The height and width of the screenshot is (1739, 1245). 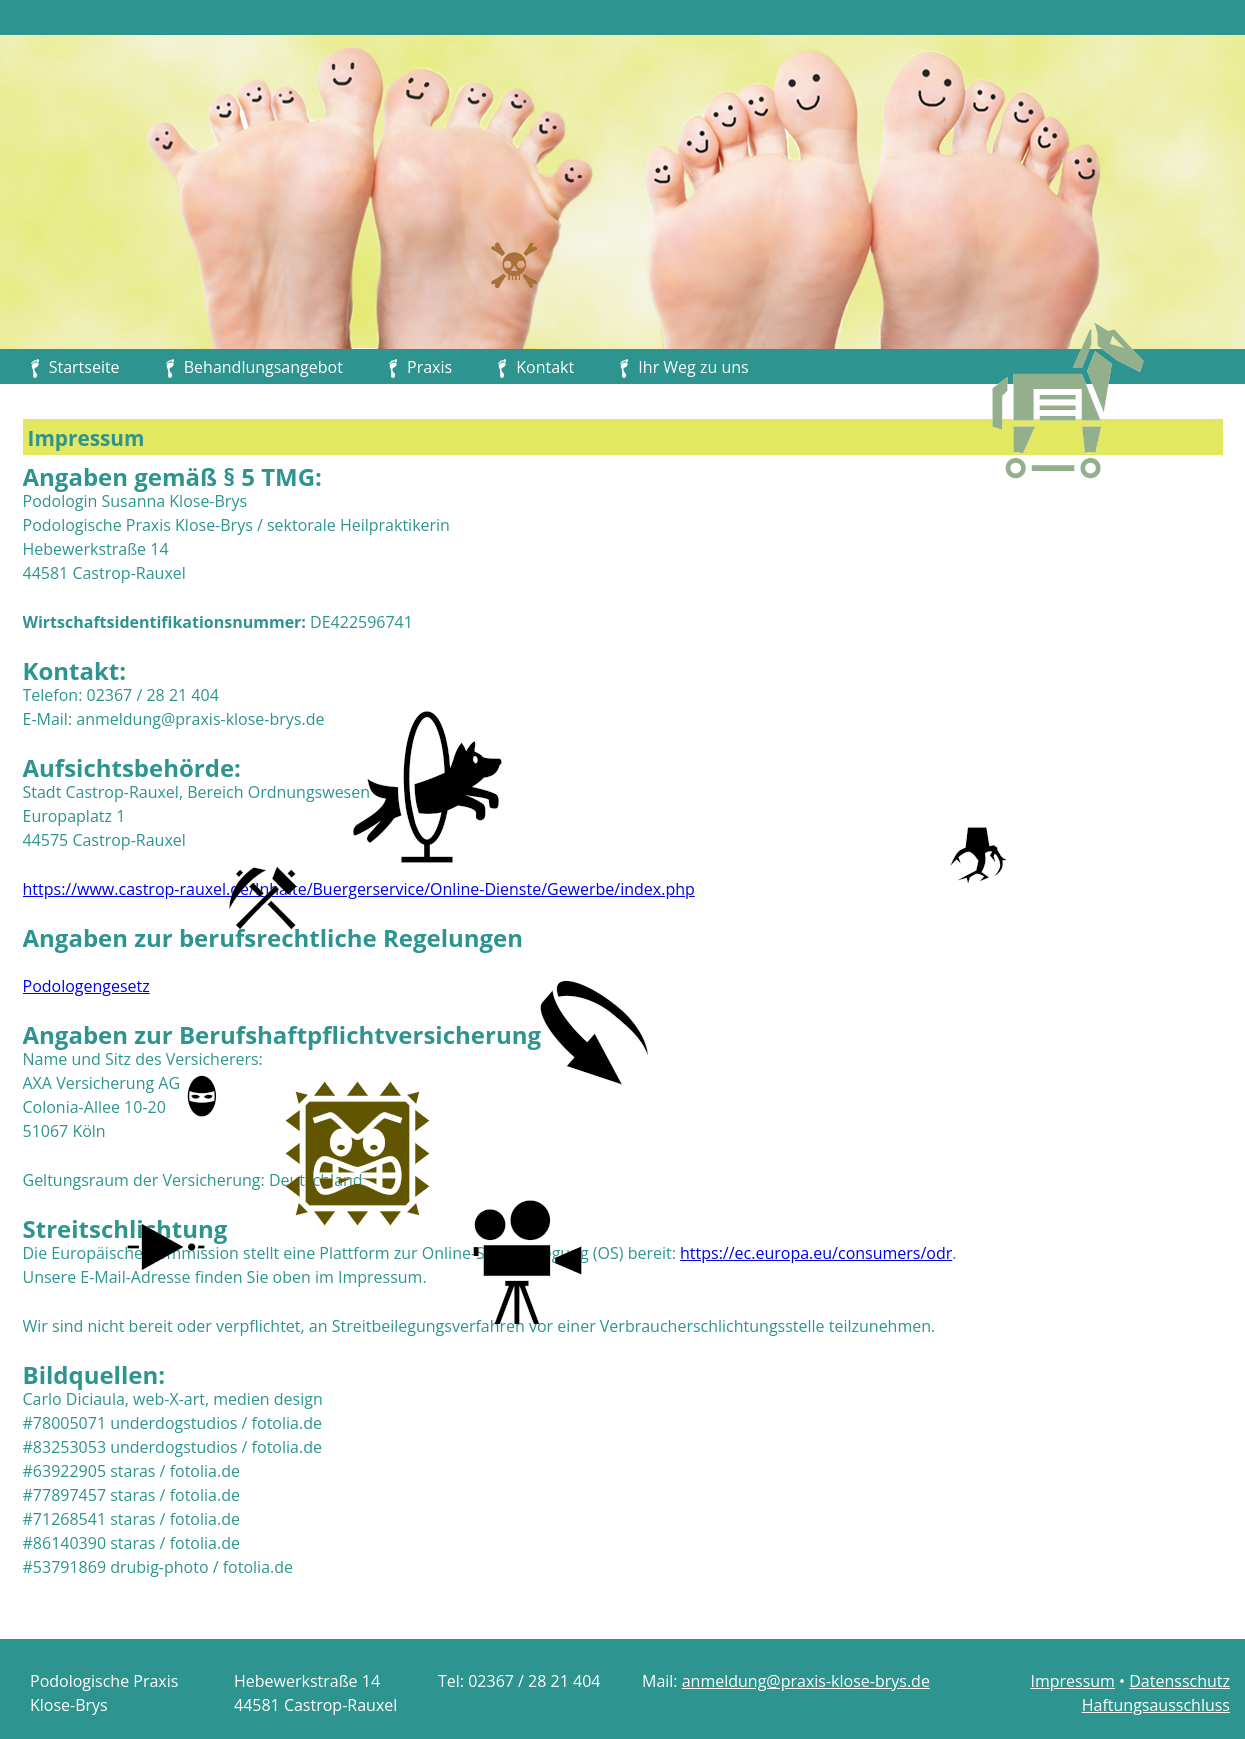 What do you see at coordinates (978, 855) in the screenshot?
I see `view root system or underground elements` at bounding box center [978, 855].